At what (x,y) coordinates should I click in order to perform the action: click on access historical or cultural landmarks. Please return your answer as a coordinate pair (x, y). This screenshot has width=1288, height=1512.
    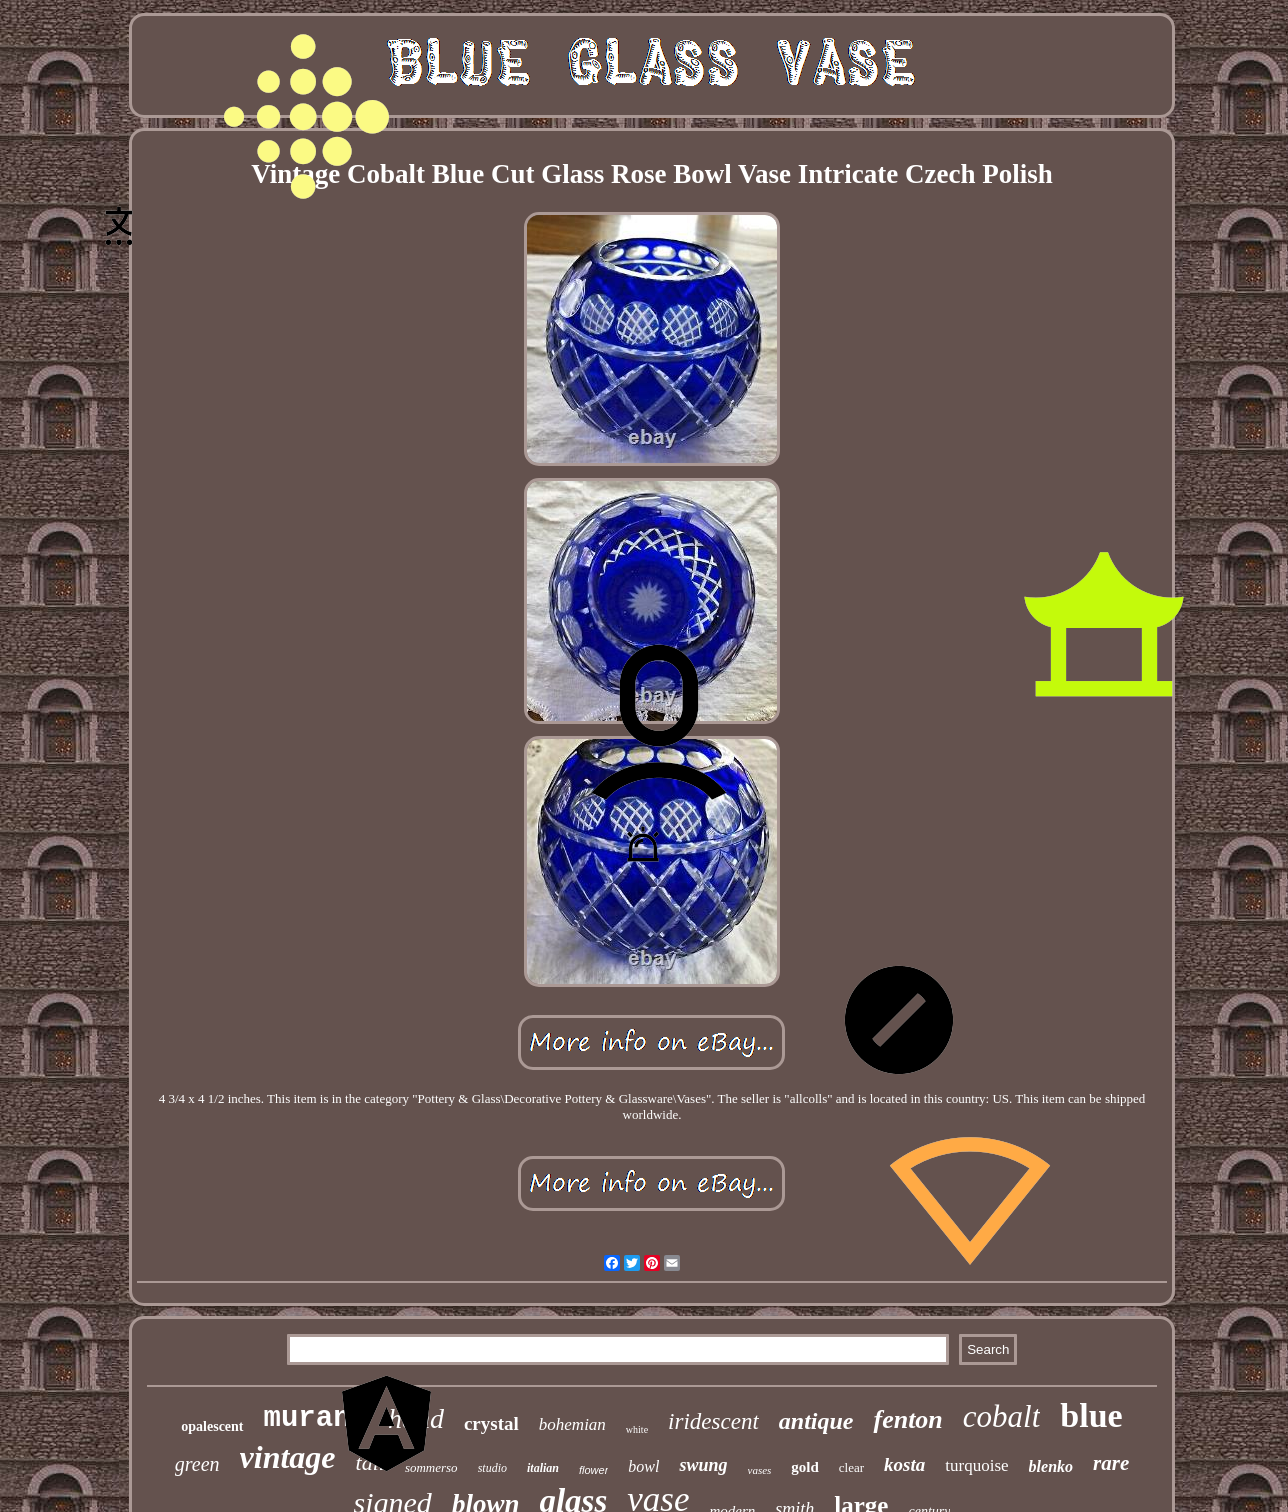
    Looking at the image, I should click on (1104, 628).